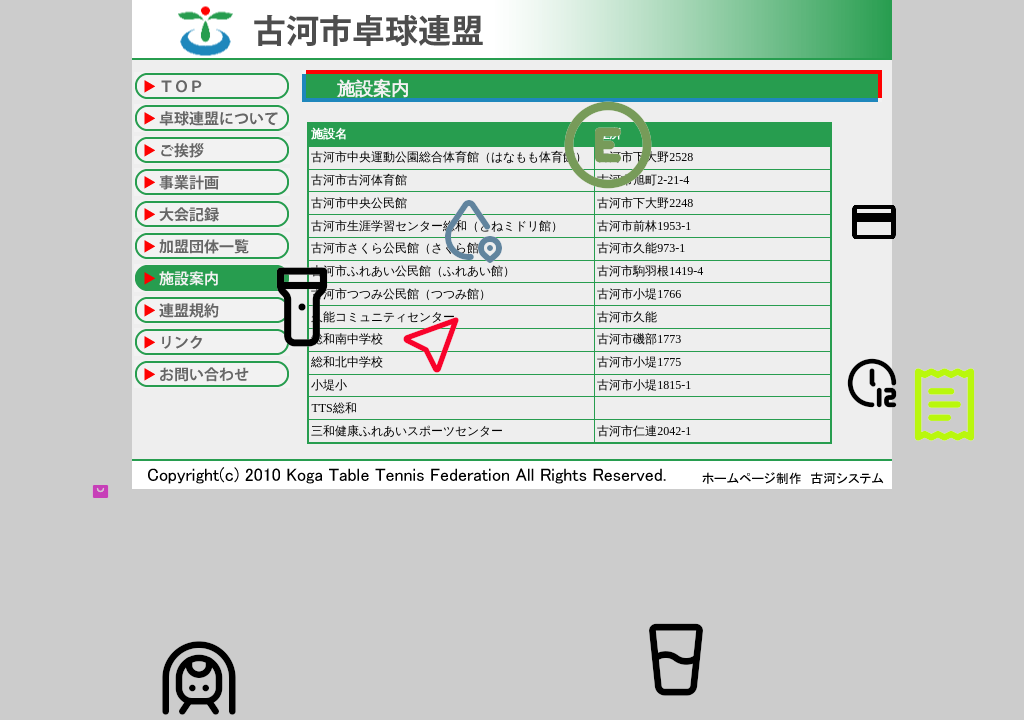 This screenshot has height=720, width=1024. Describe the element at coordinates (944, 404) in the screenshot. I see `view receipt or transaction details` at that location.